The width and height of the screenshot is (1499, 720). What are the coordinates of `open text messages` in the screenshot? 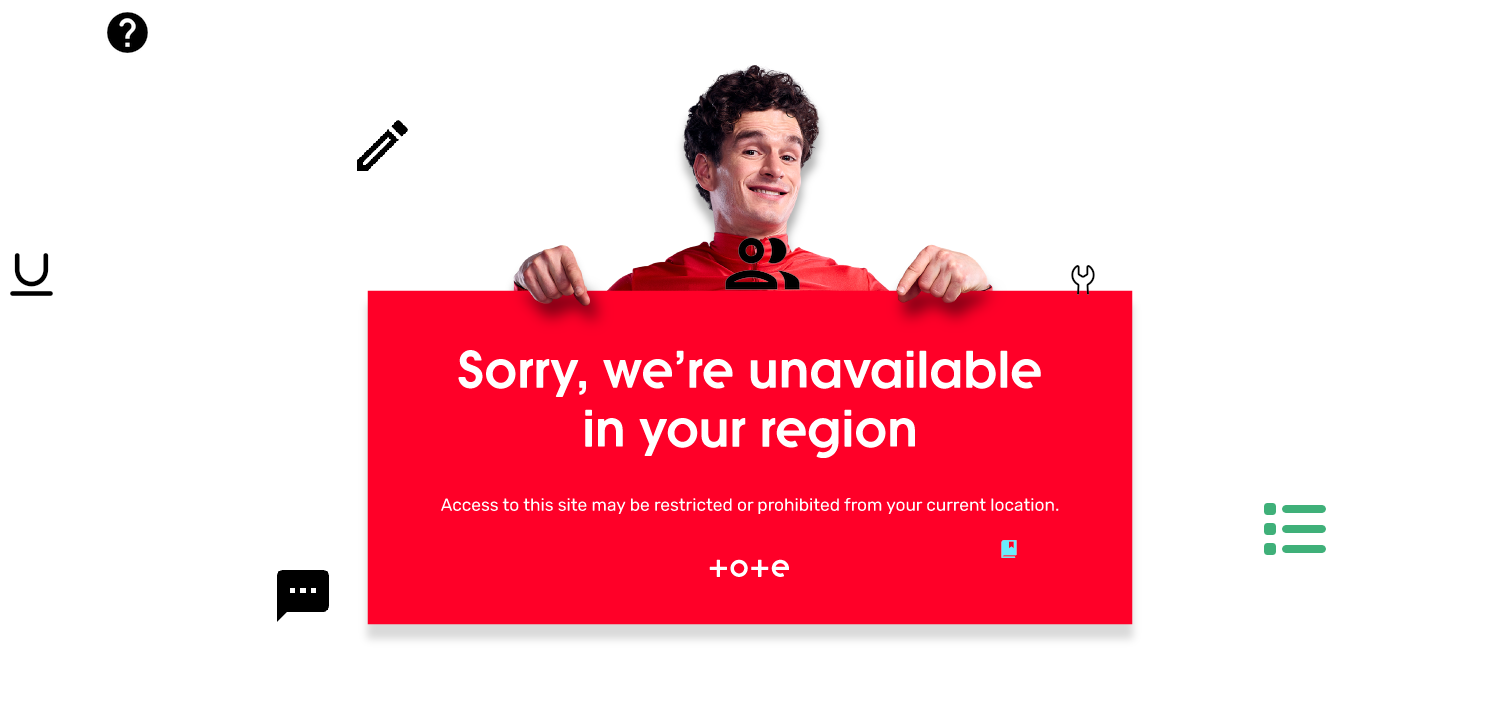 It's located at (303, 596).